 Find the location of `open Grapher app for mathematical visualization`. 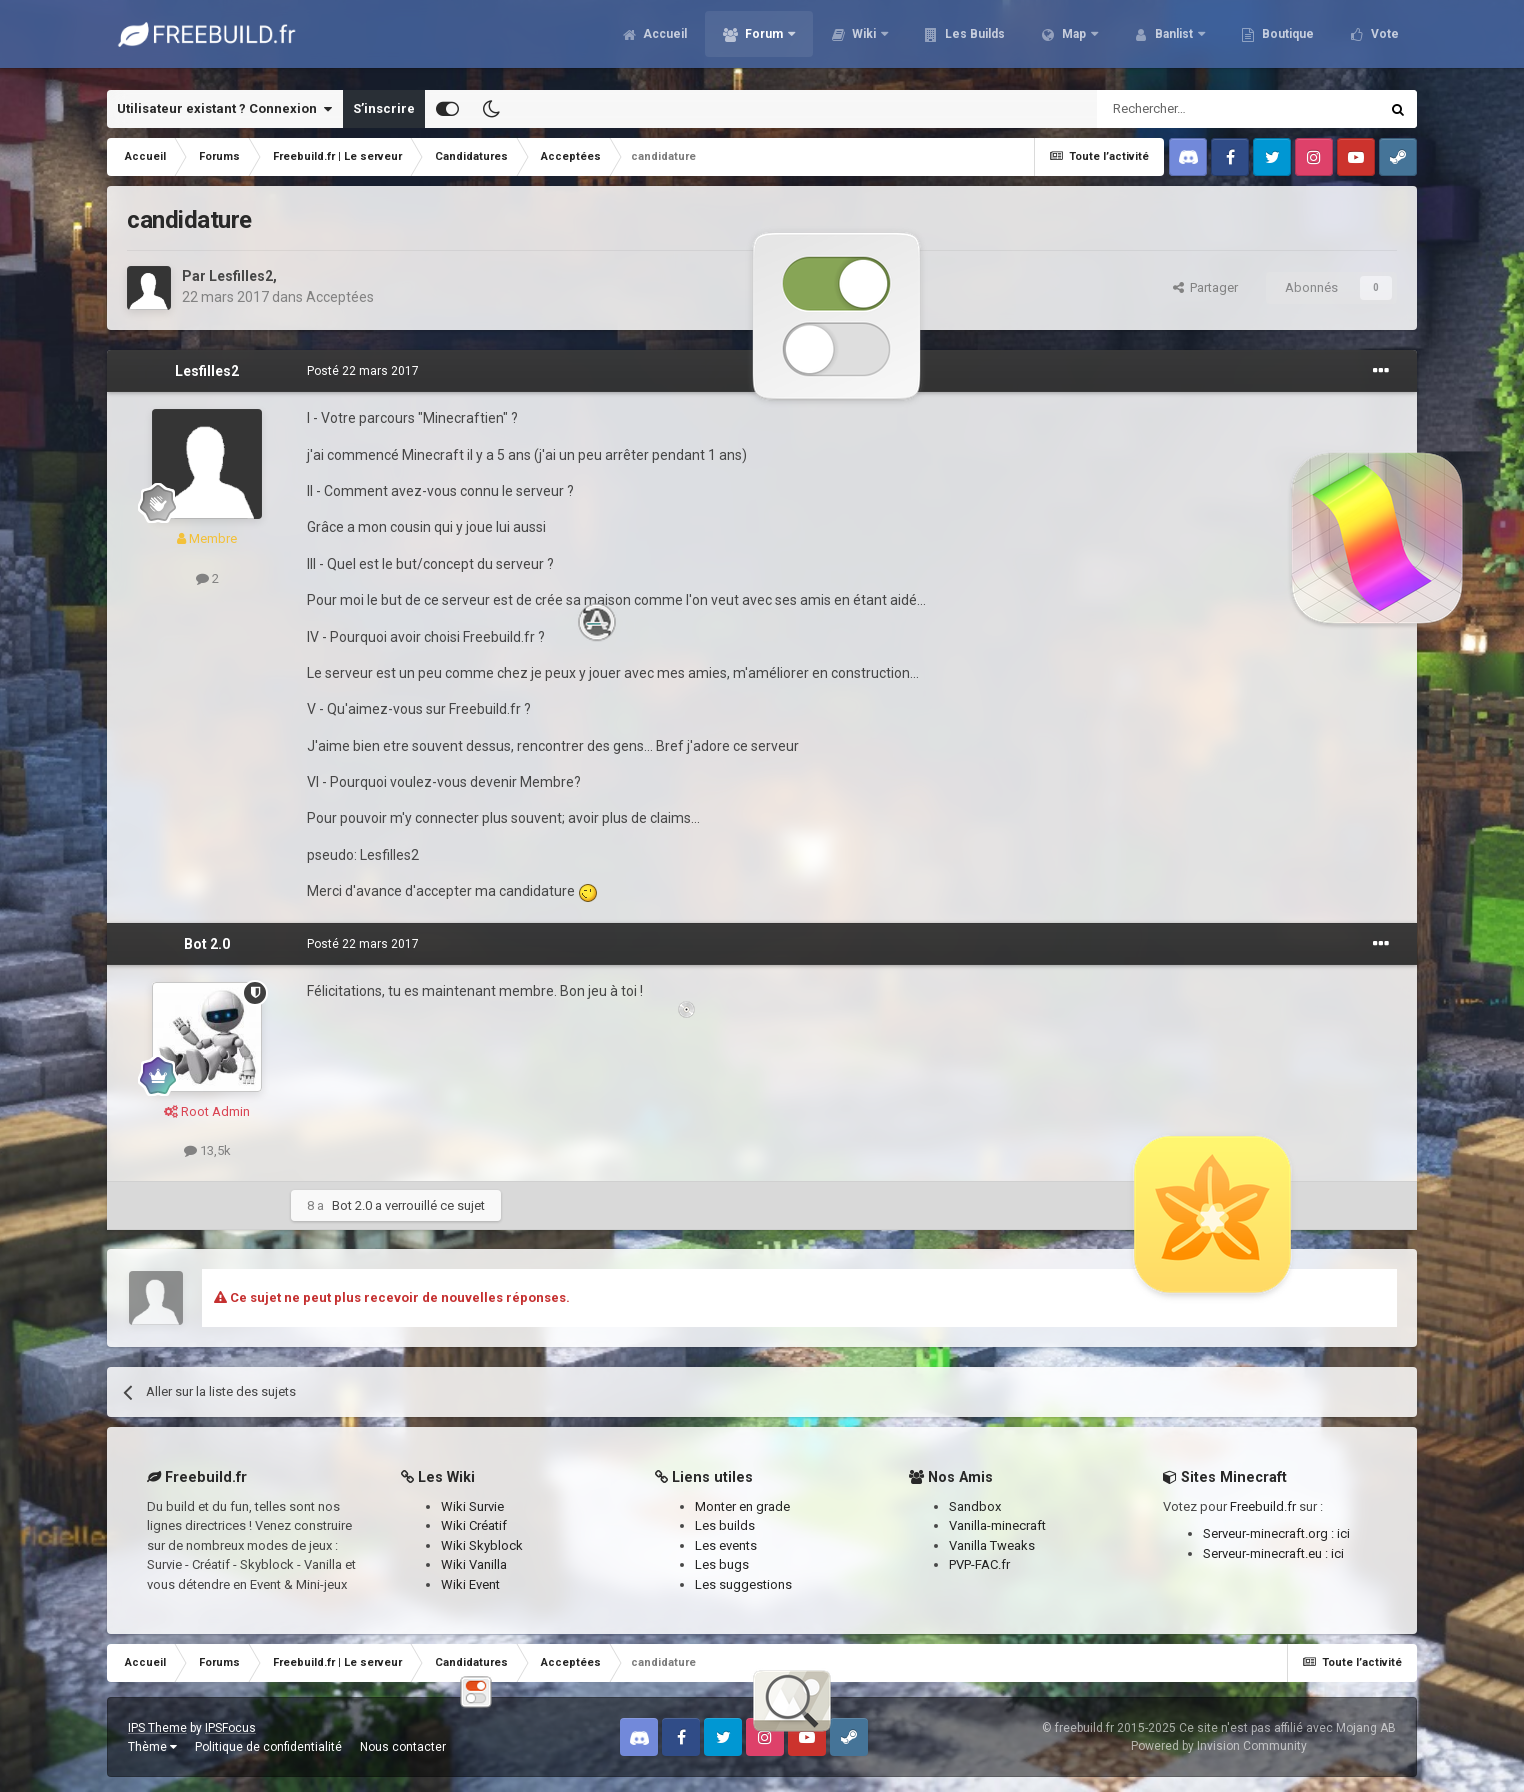

open Grapher app for mathematical visualization is located at coordinates (1377, 538).